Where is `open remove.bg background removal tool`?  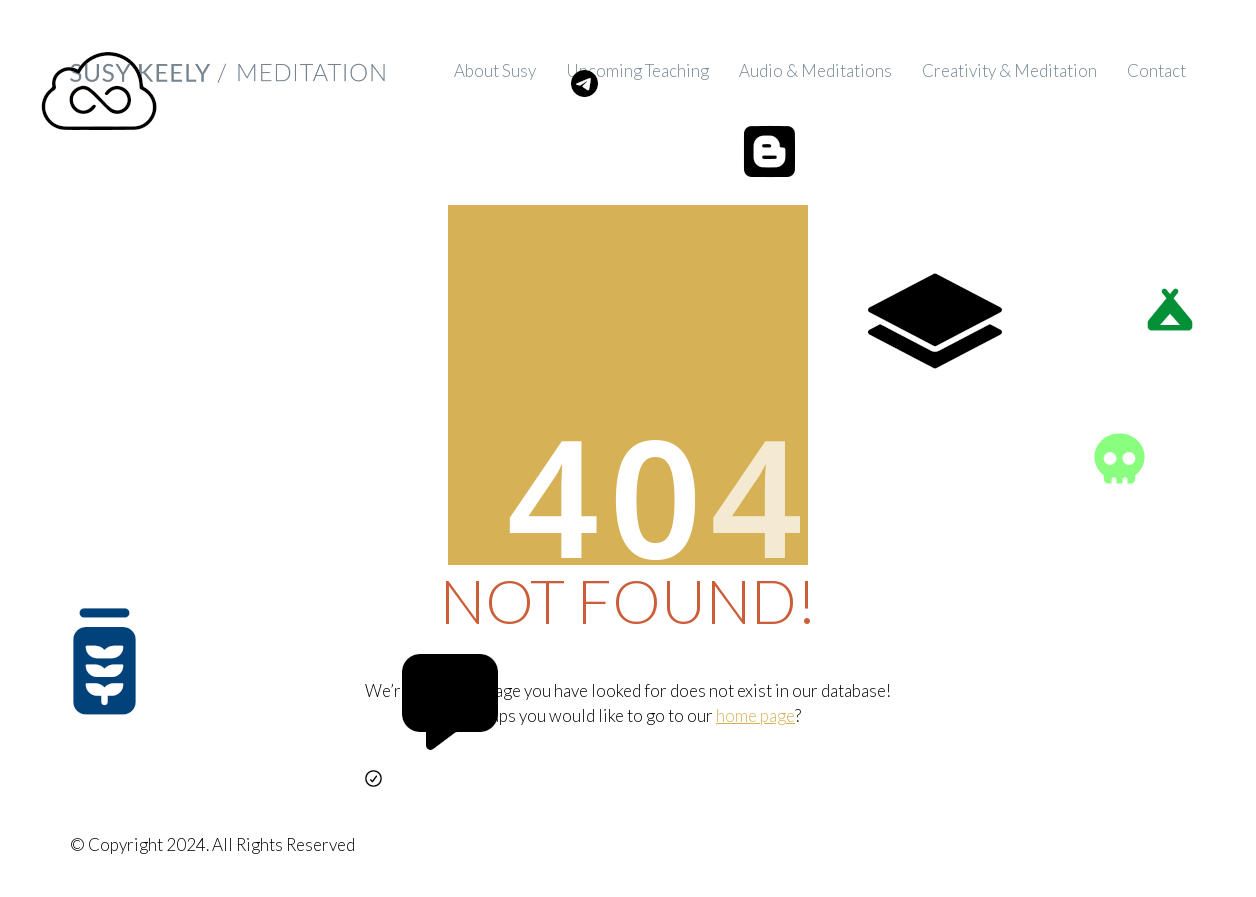 open remove.bg background removal tool is located at coordinates (935, 321).